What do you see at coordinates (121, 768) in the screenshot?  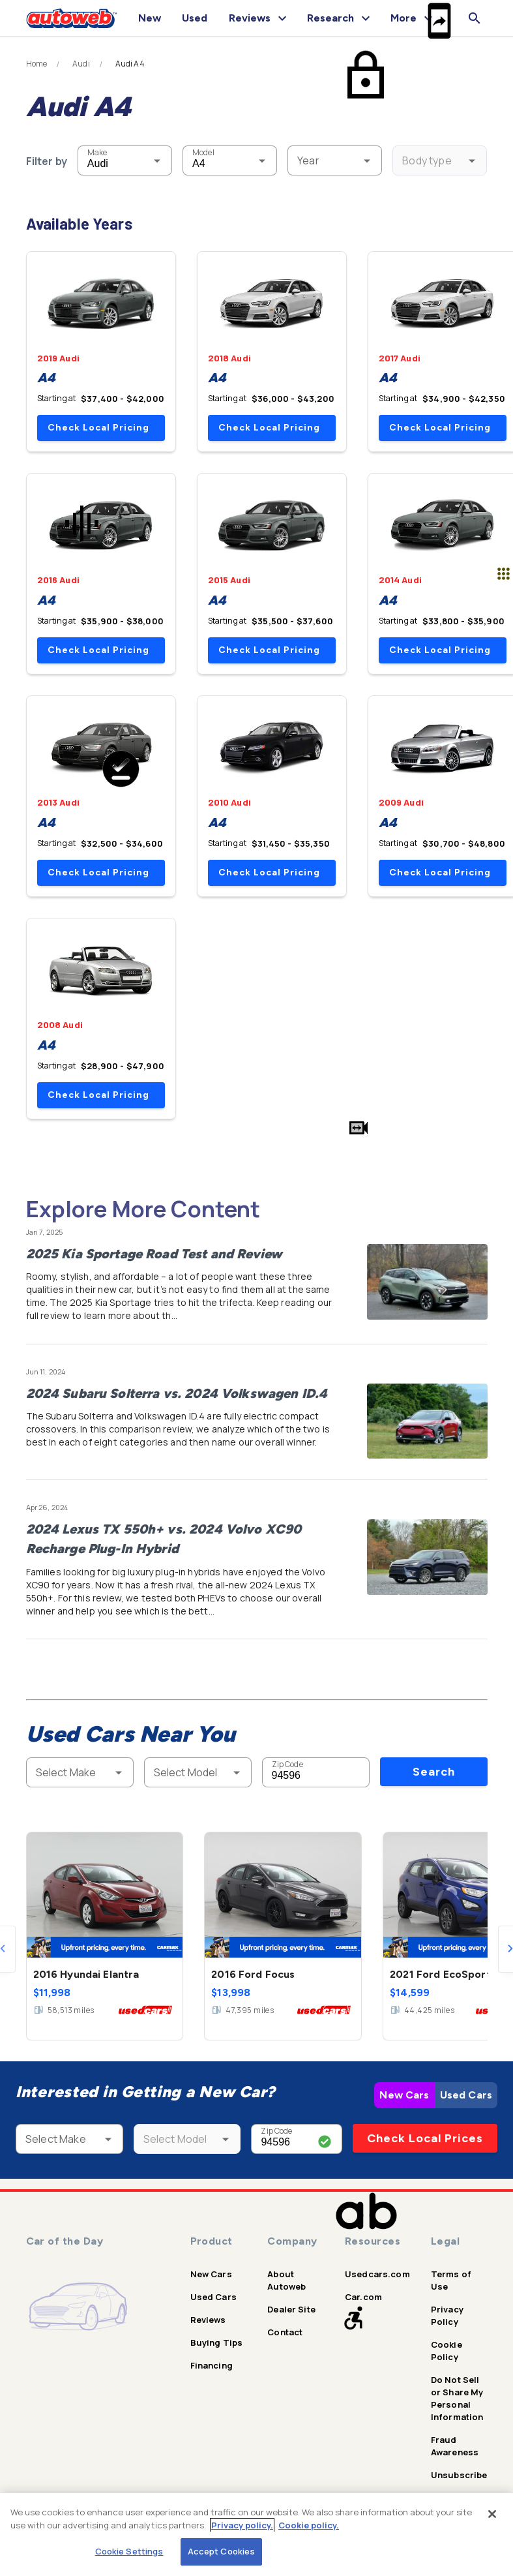 I see `indicates content is available offline` at bounding box center [121, 768].